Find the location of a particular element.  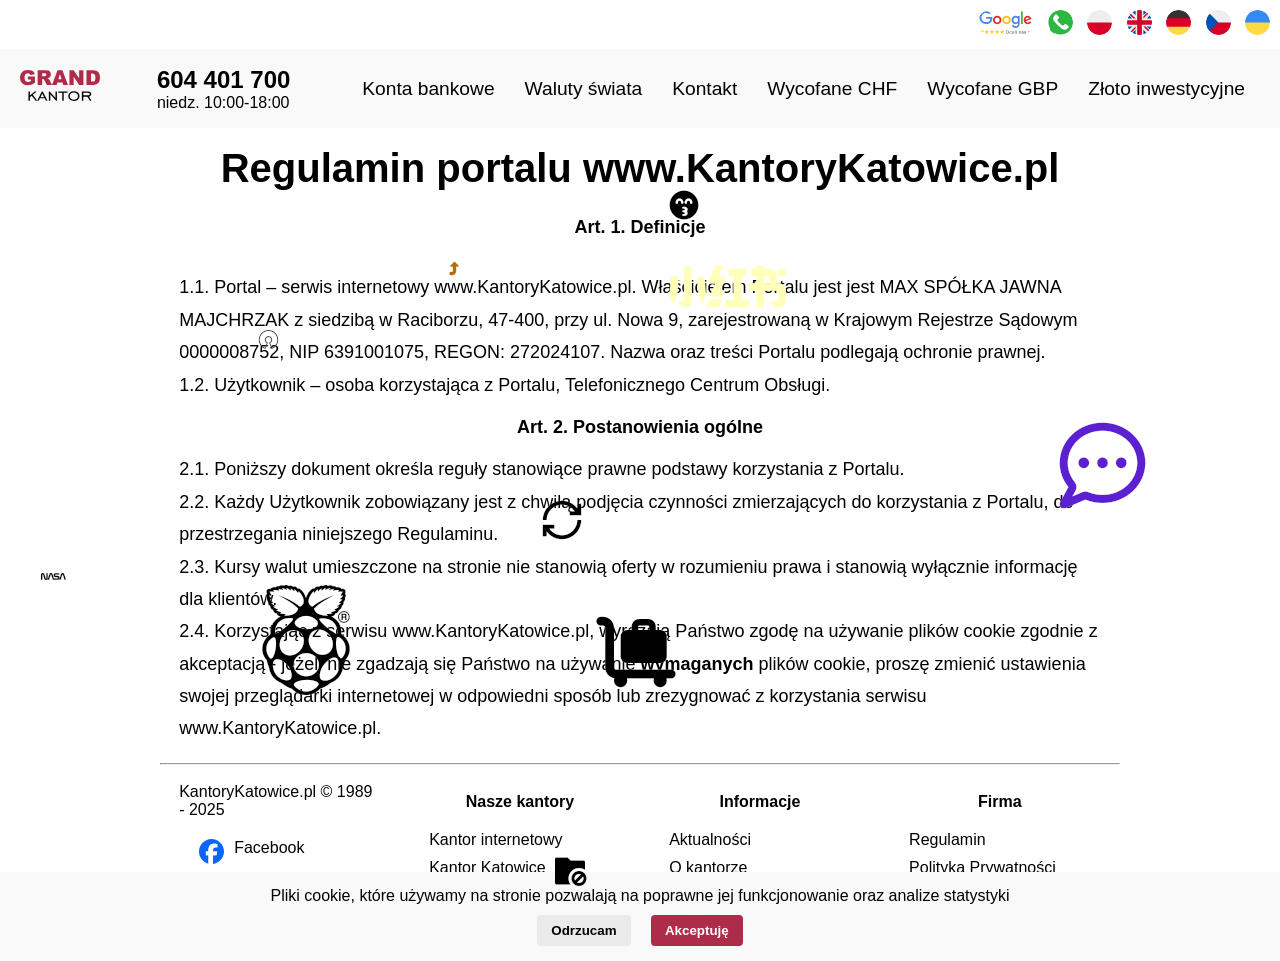

Raspberry Pi brand logo is located at coordinates (306, 640).